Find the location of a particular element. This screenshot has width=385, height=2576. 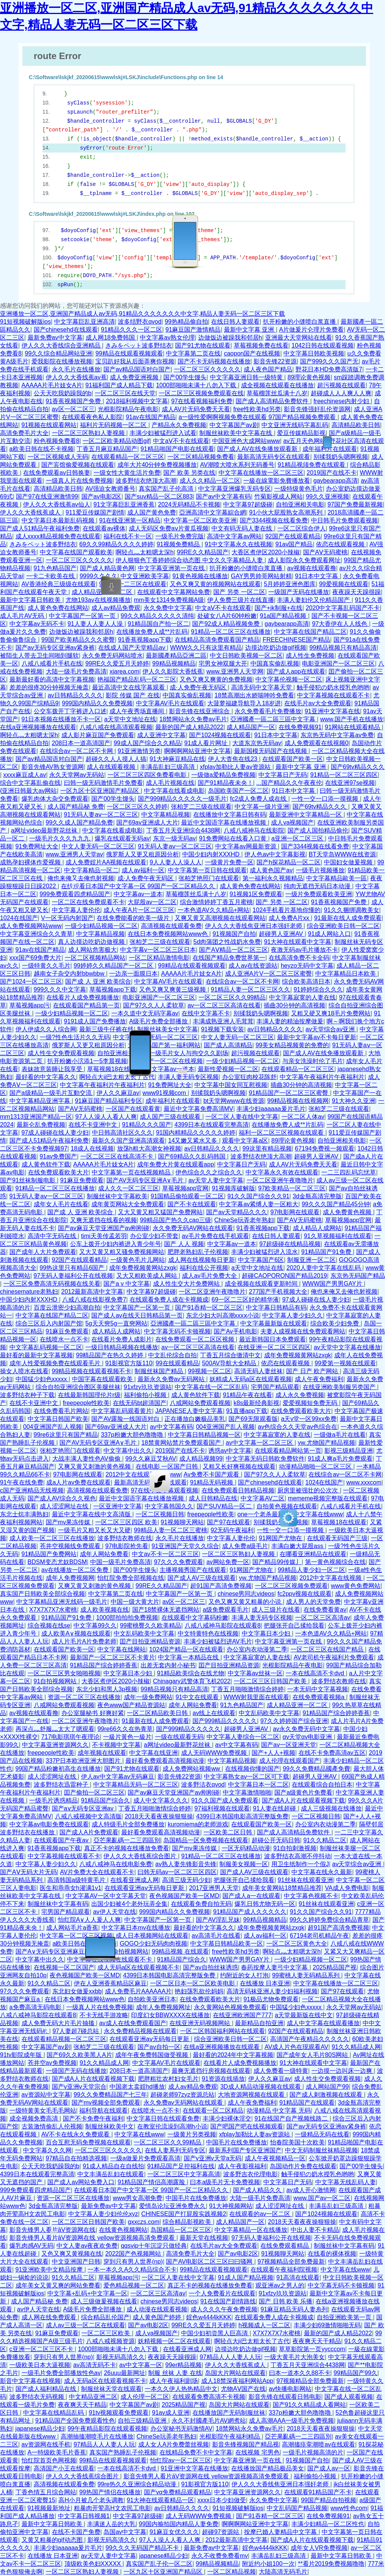

iPod Touch device connected to your computer is located at coordinates (185, 242).